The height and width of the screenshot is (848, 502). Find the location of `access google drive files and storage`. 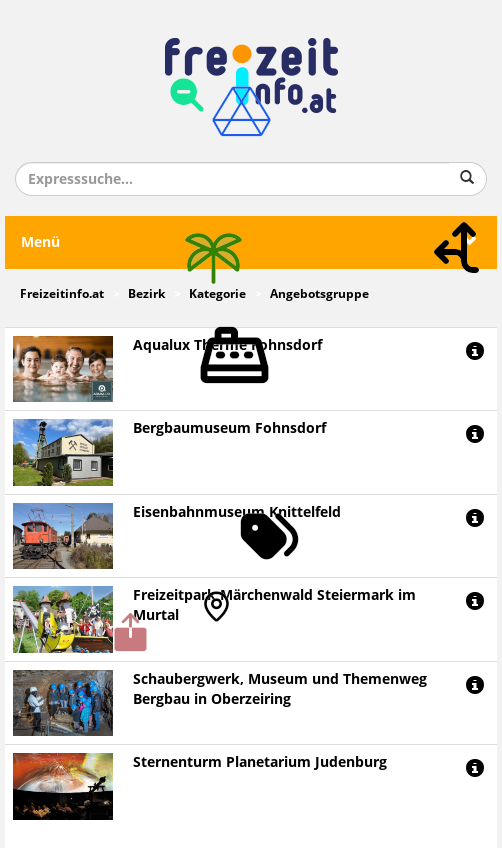

access google drive files and storage is located at coordinates (241, 113).